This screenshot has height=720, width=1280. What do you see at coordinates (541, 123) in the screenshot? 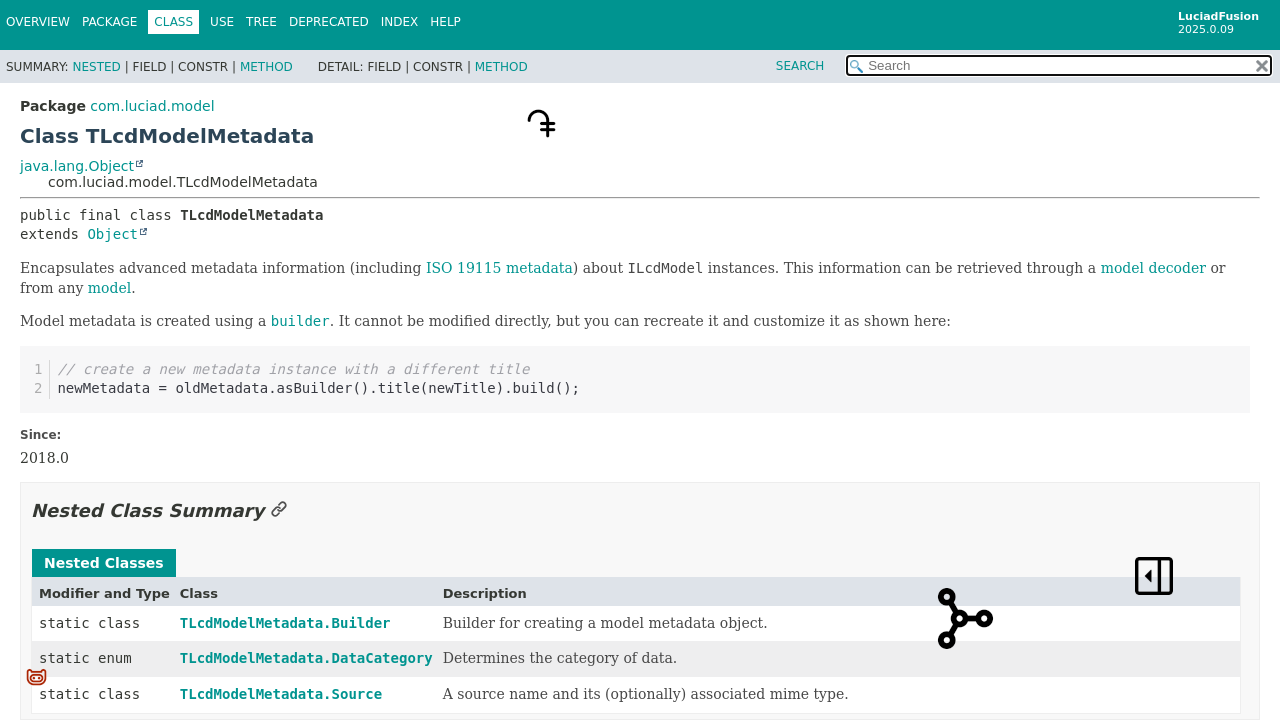
I see `represents Armenian dram currency` at bounding box center [541, 123].